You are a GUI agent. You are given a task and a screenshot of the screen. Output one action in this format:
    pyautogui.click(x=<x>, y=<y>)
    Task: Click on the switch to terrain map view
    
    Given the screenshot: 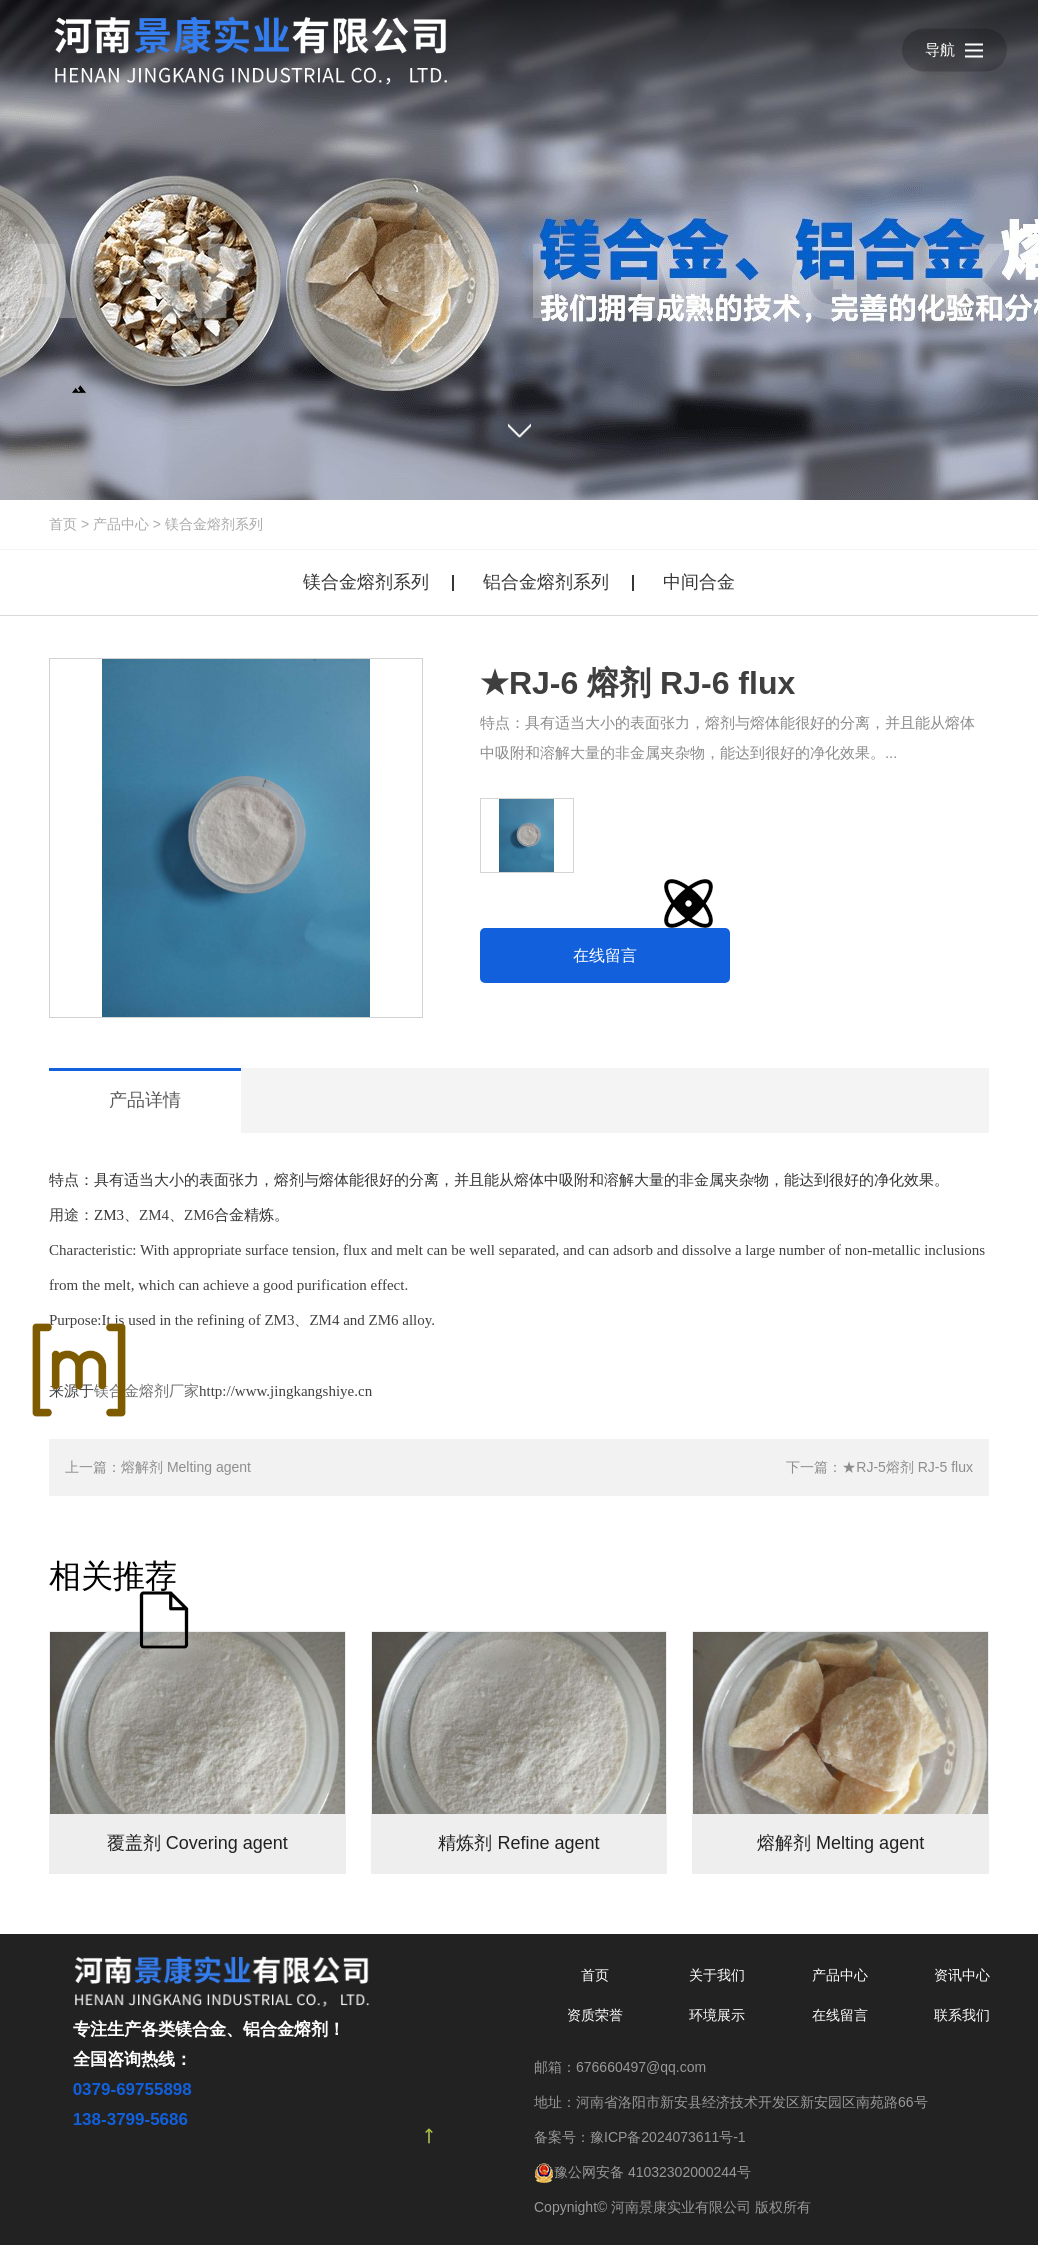 What is the action you would take?
    pyautogui.click(x=79, y=389)
    